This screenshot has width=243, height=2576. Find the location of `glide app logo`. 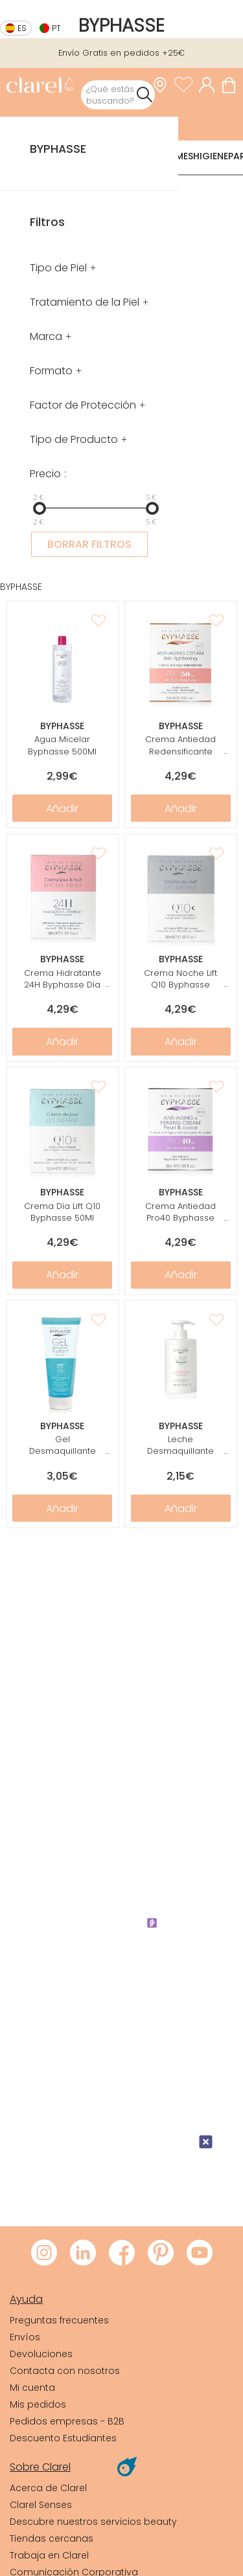

glide app logo is located at coordinates (152, 1923).